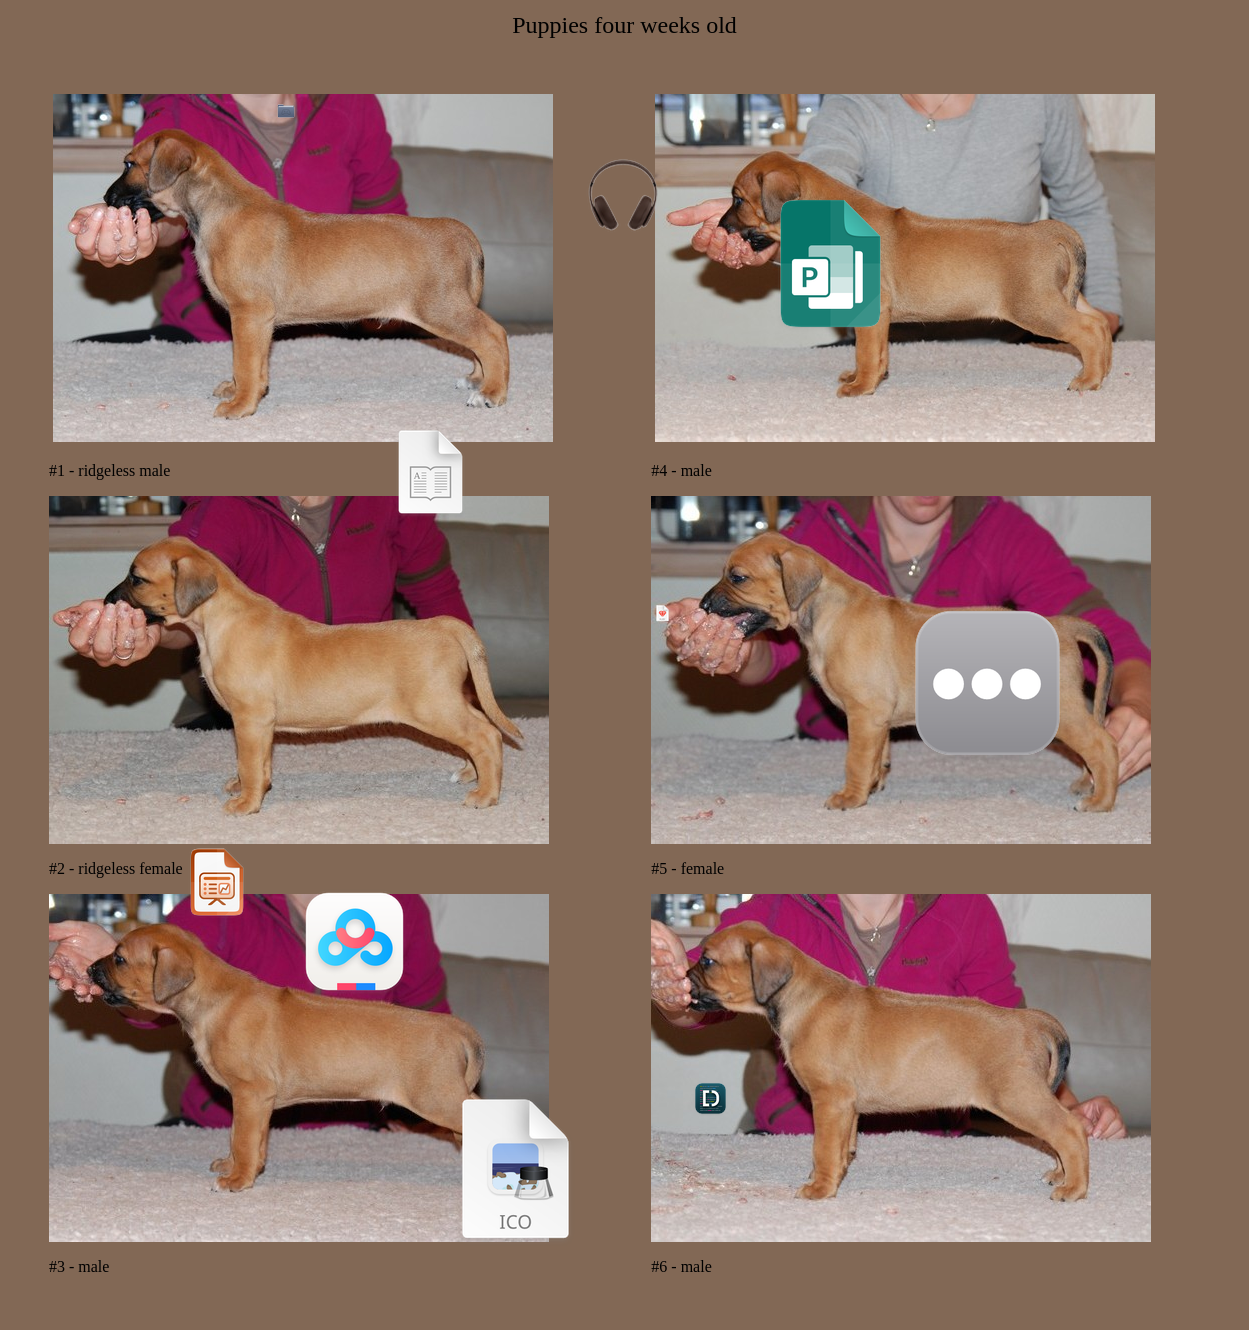 This screenshot has height=1330, width=1249. I want to click on open a presentation template file, so click(217, 882).